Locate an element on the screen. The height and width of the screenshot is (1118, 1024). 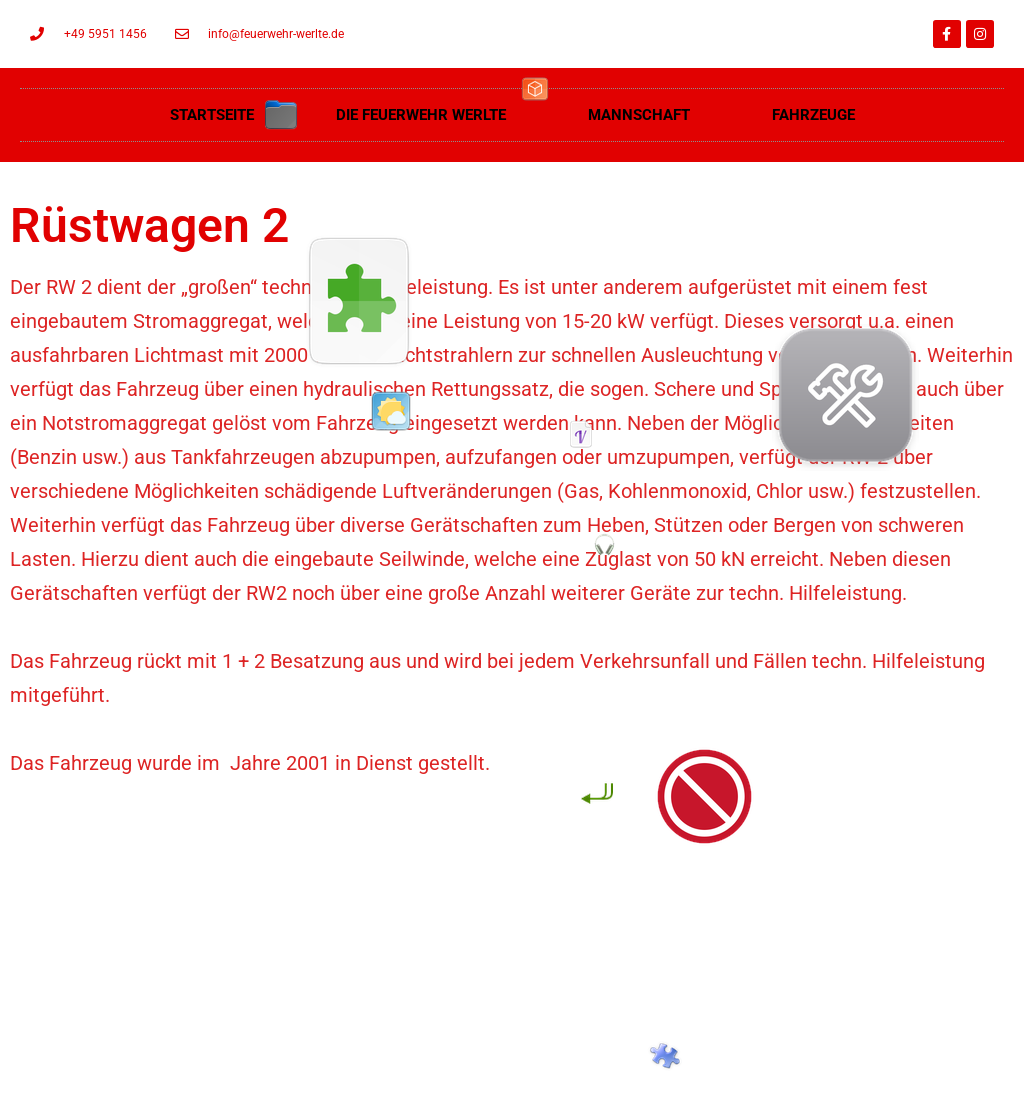
indicates an add-on or plugin file type is located at coordinates (664, 1055).